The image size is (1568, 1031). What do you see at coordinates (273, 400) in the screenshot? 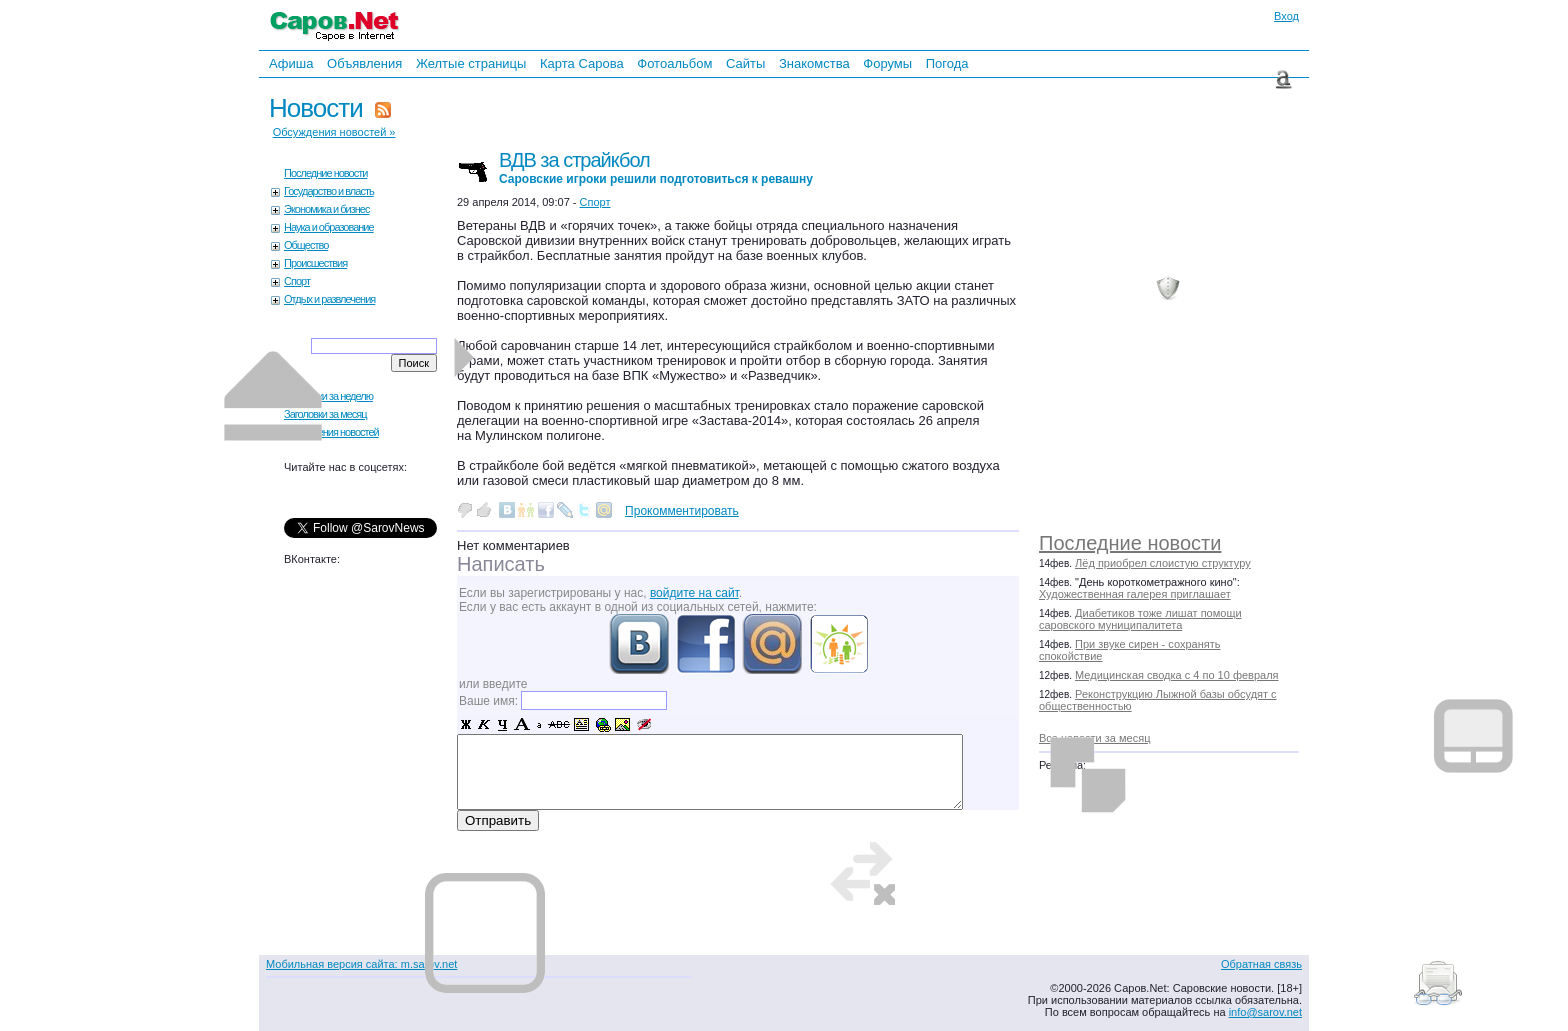
I see `eject disc or removable media` at bounding box center [273, 400].